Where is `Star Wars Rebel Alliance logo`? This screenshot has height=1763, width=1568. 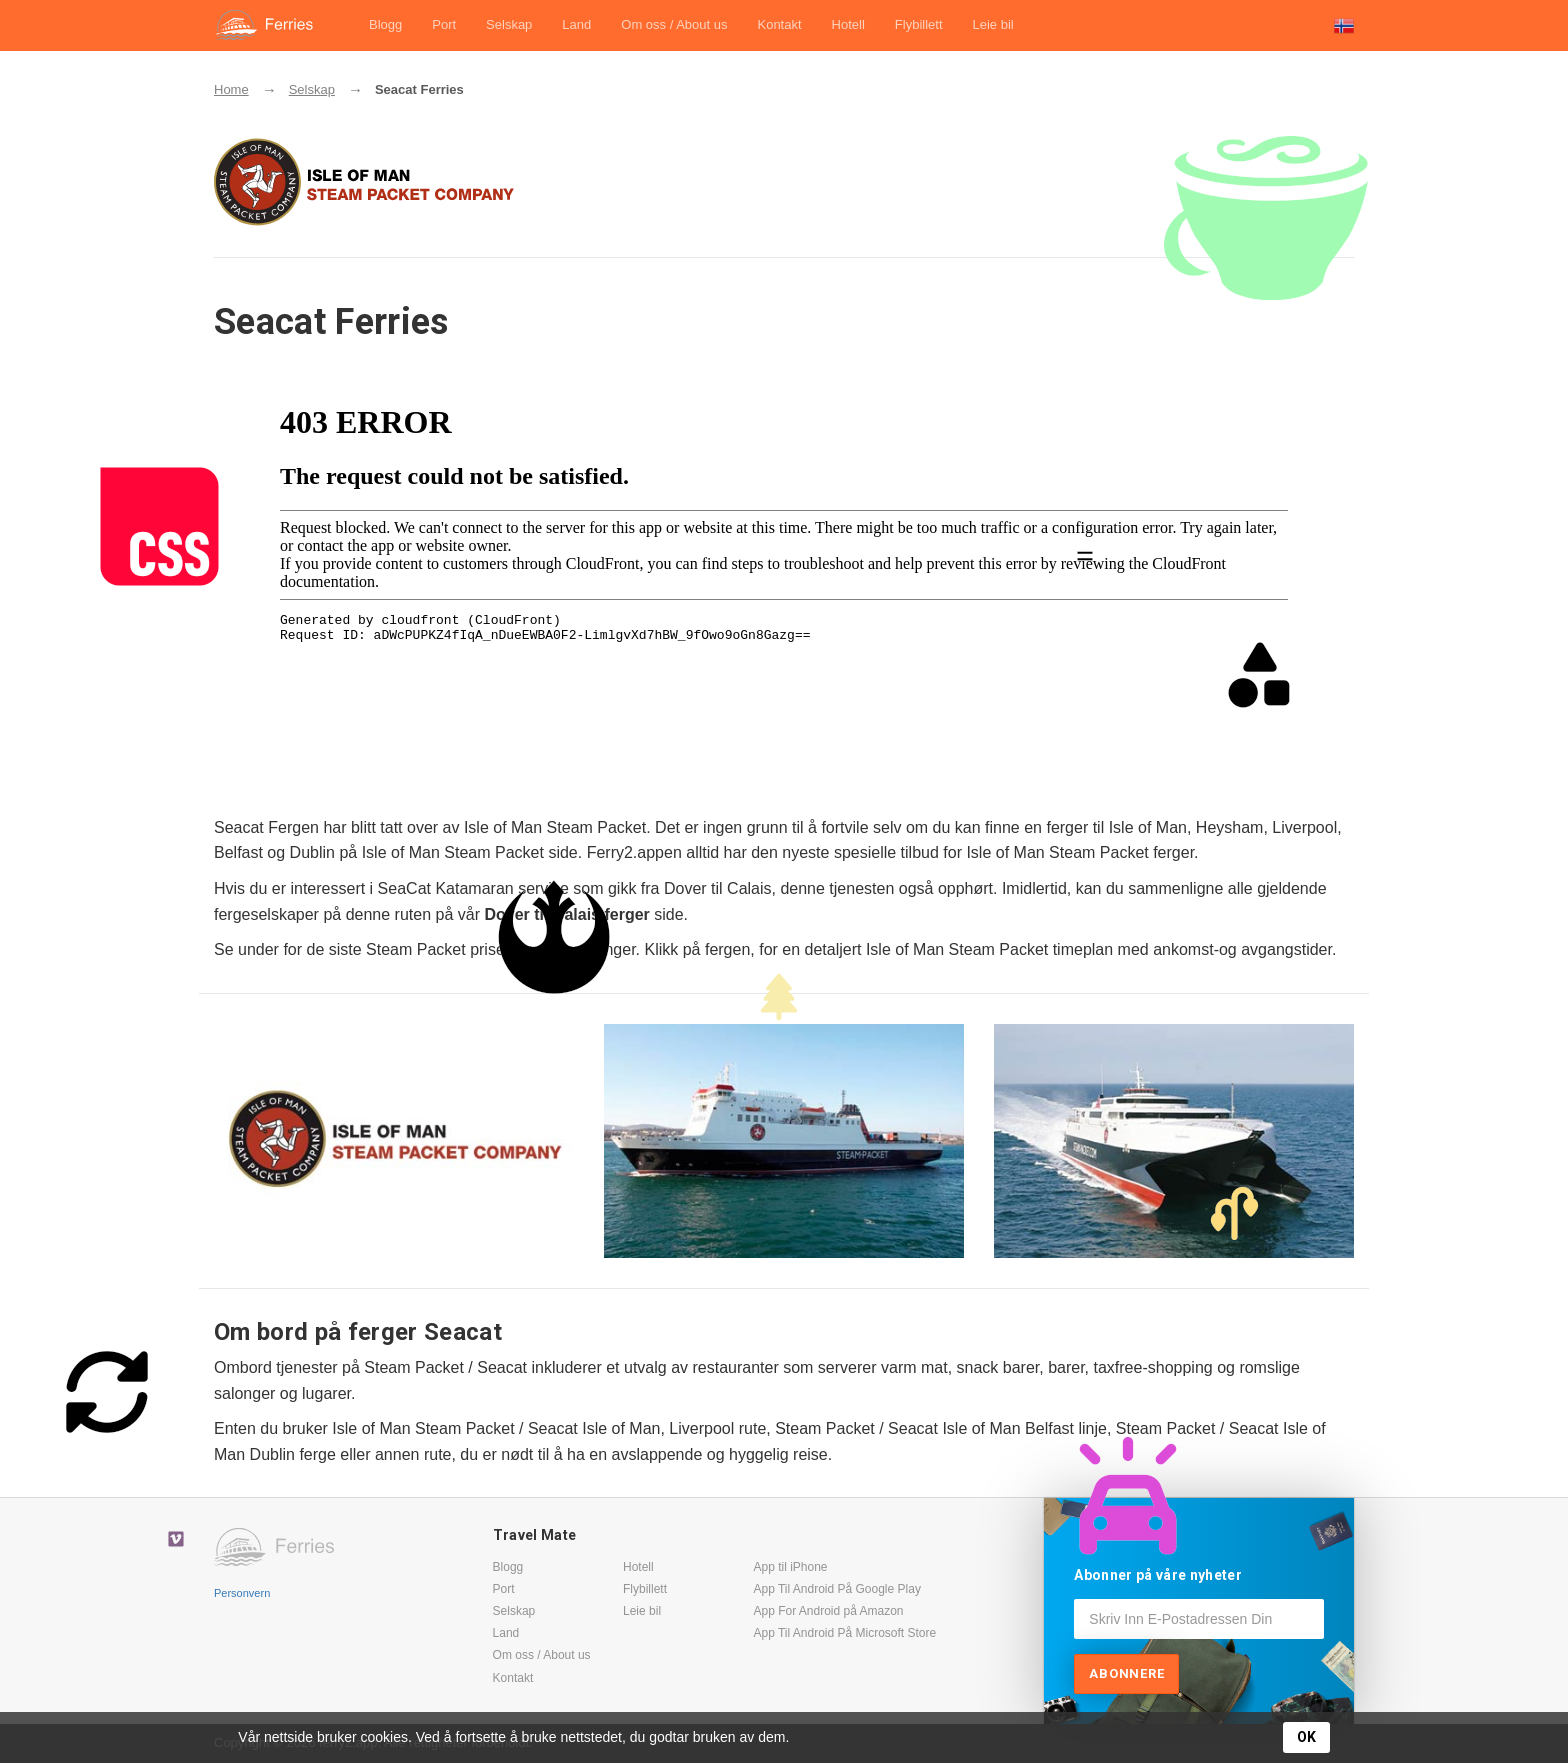
Star Wars Rebel Alliance logo is located at coordinates (554, 937).